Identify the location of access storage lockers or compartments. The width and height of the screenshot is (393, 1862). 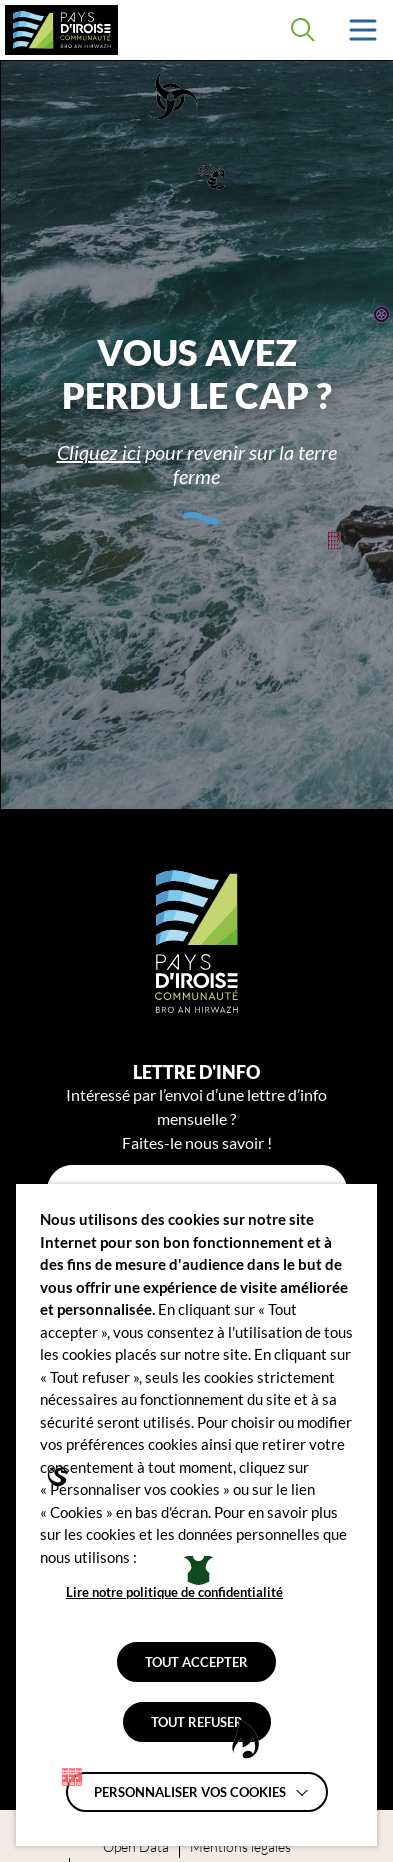
(72, 1776).